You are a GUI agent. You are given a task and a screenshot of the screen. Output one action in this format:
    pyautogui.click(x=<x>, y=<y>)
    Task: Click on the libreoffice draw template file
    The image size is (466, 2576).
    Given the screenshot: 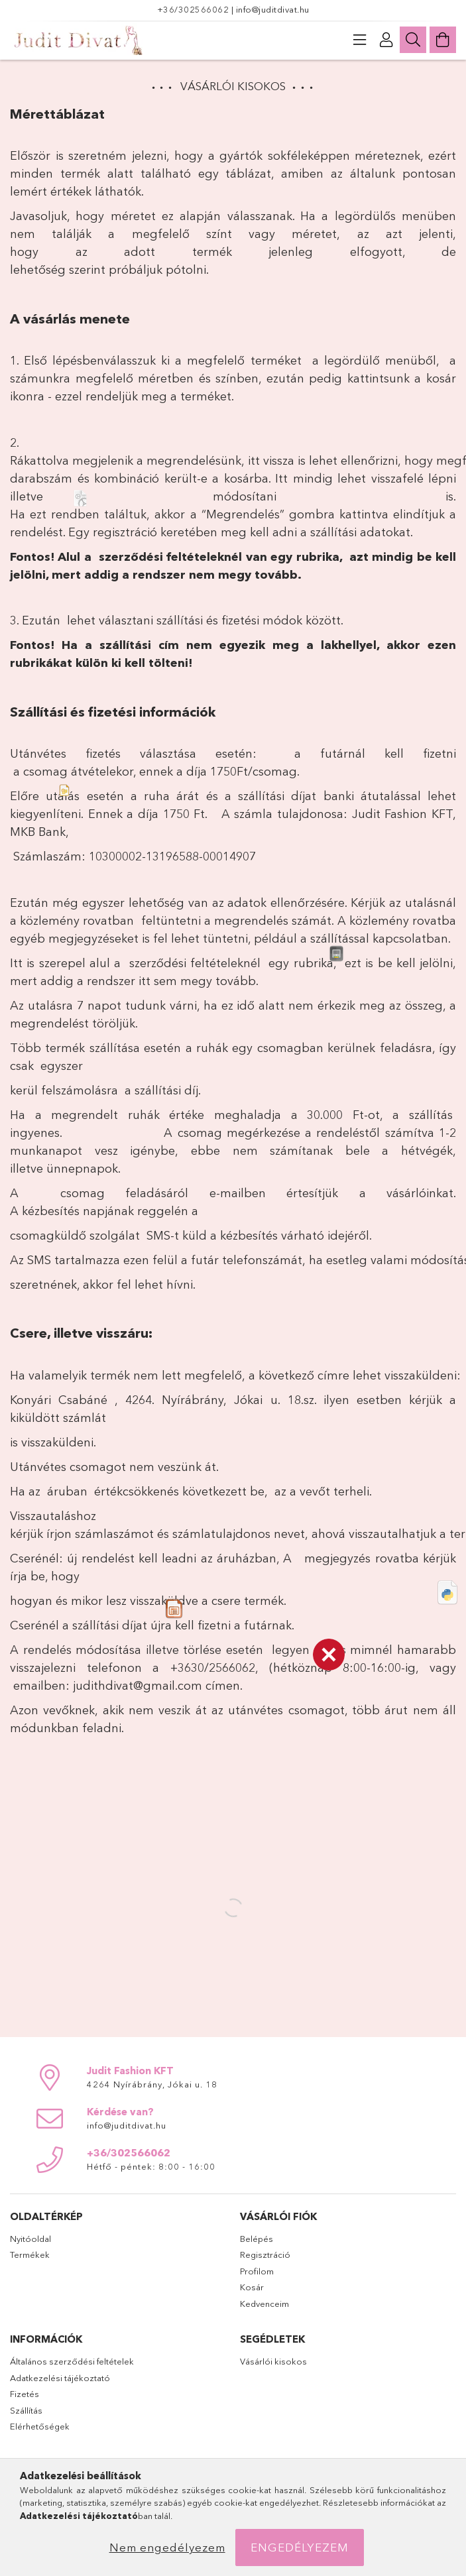 What is the action you would take?
    pyautogui.click(x=64, y=790)
    